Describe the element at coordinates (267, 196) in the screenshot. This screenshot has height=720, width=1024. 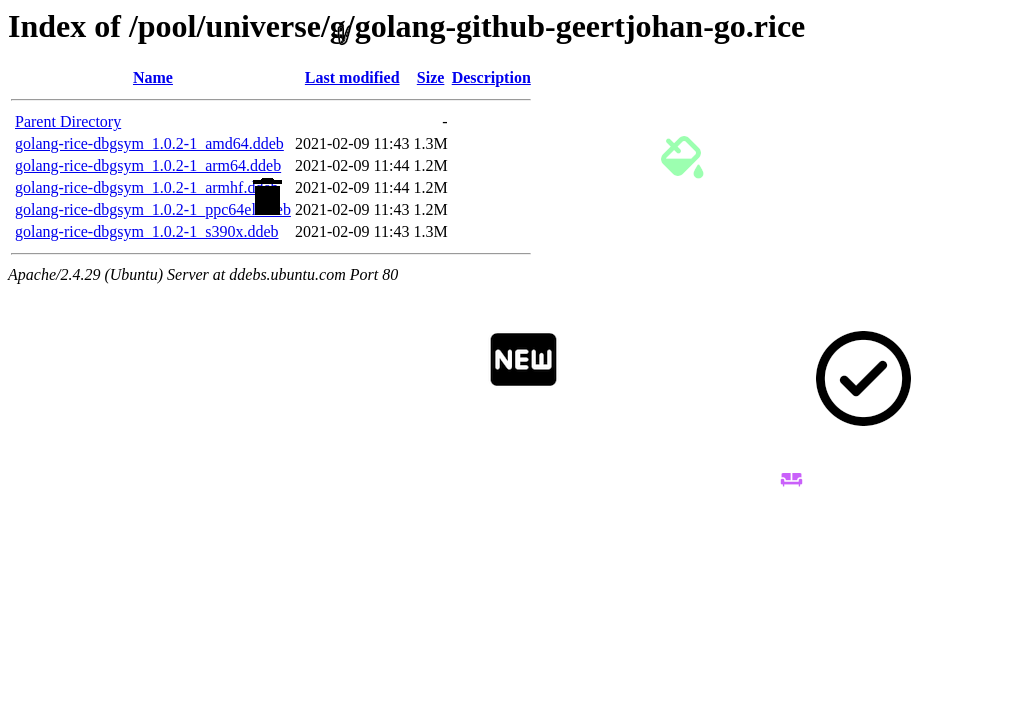
I see `delete selected item` at that location.